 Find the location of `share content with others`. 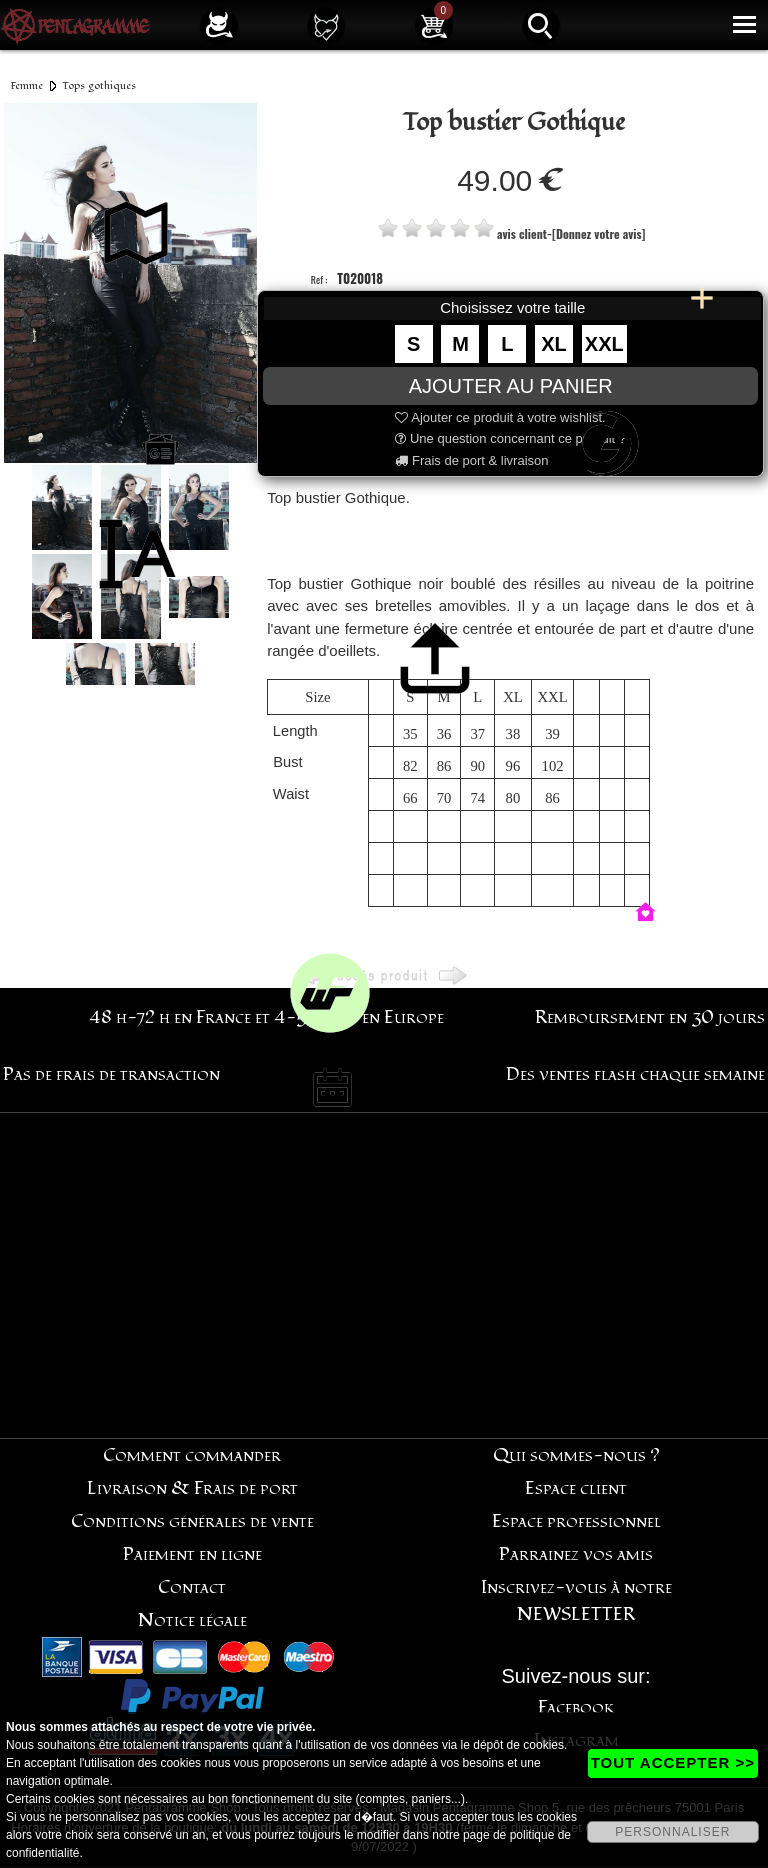

share content with others is located at coordinates (435, 659).